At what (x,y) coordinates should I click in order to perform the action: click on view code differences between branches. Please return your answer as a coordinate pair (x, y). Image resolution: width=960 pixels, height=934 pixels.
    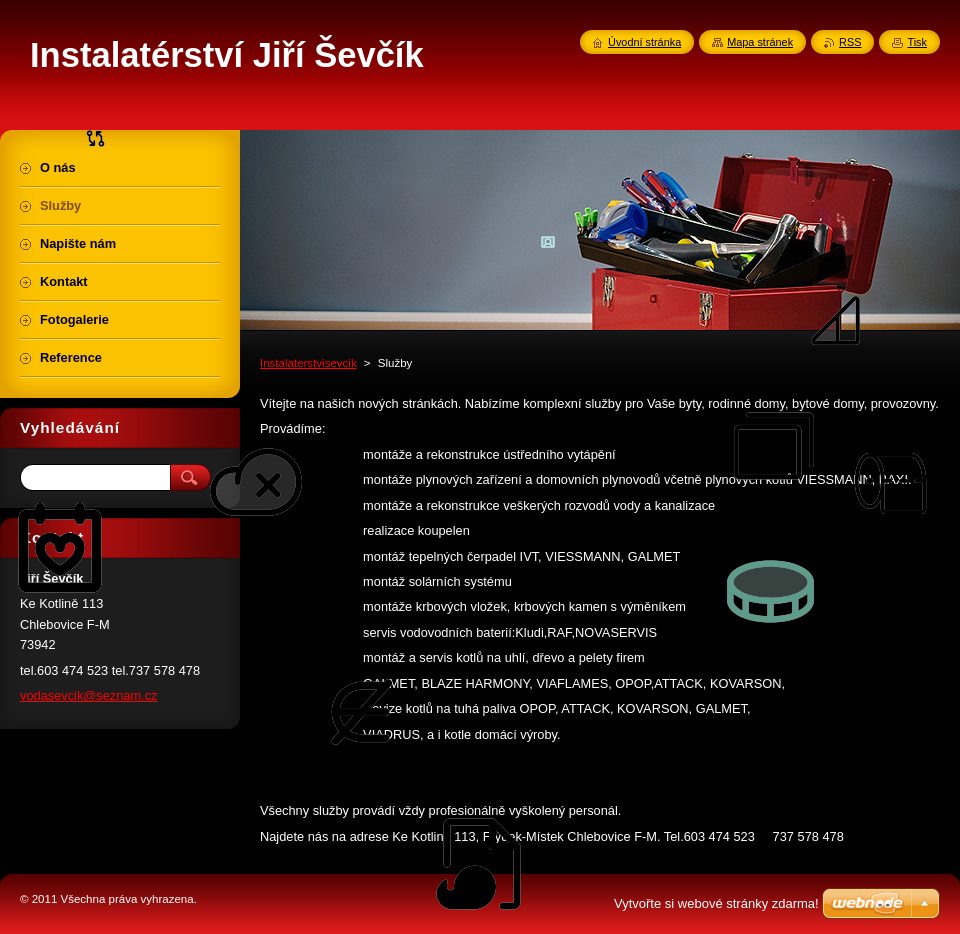
    Looking at the image, I should click on (95, 138).